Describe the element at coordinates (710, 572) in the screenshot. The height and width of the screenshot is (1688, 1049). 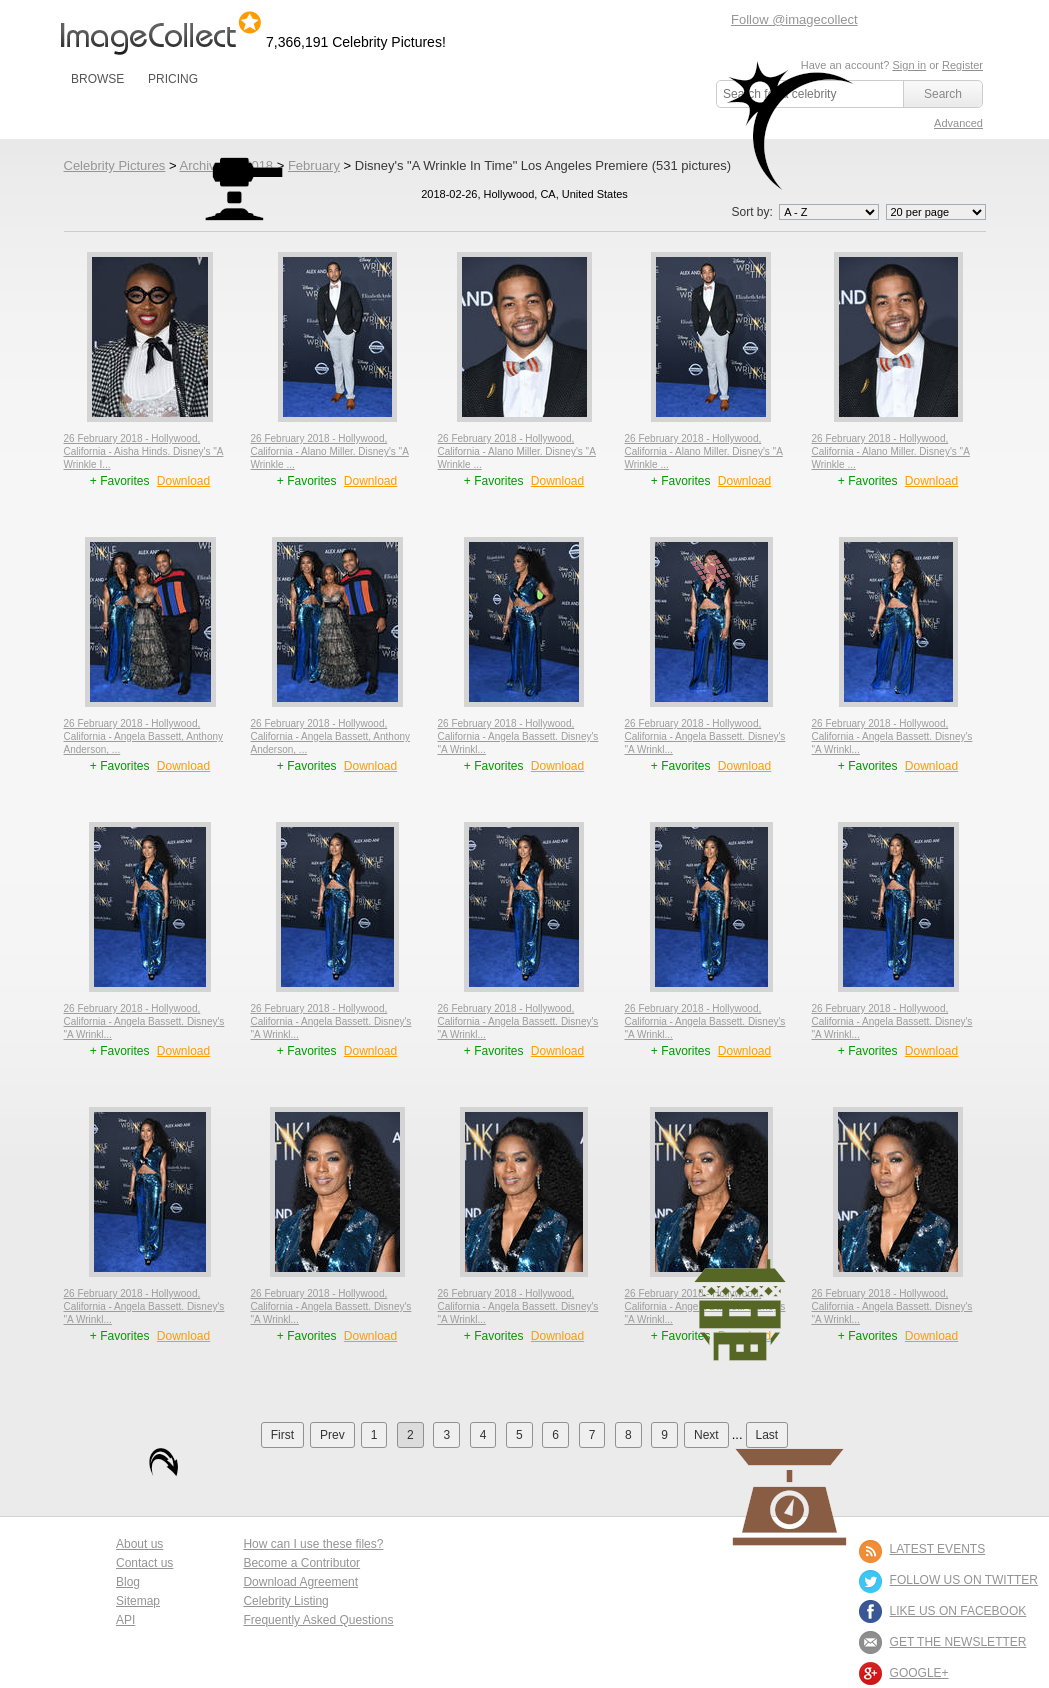
I see `access satellite or space-related features` at that location.